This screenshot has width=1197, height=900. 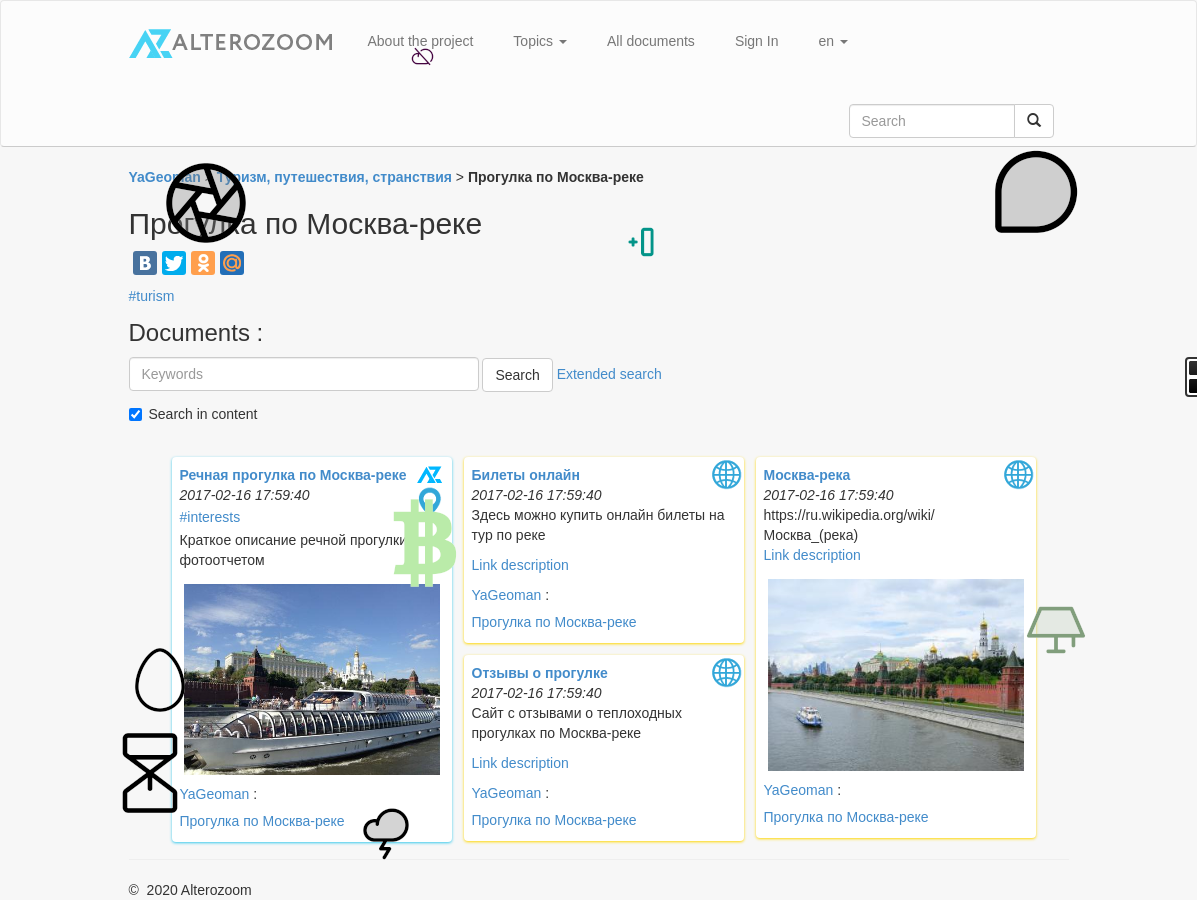 I want to click on indicates thunderstorm or severe weather conditions, so click(x=386, y=833).